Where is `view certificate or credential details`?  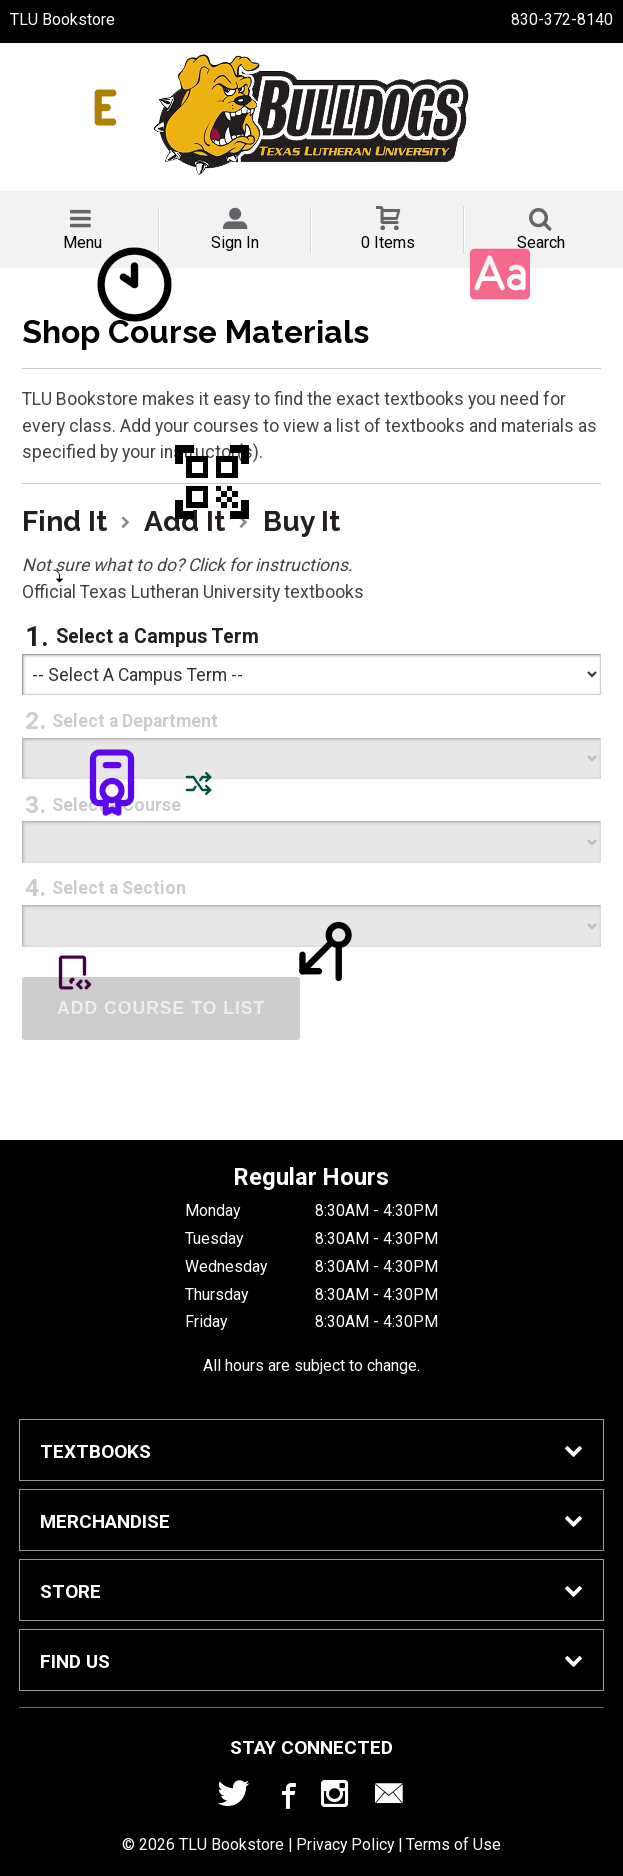 view certificate or credential details is located at coordinates (112, 781).